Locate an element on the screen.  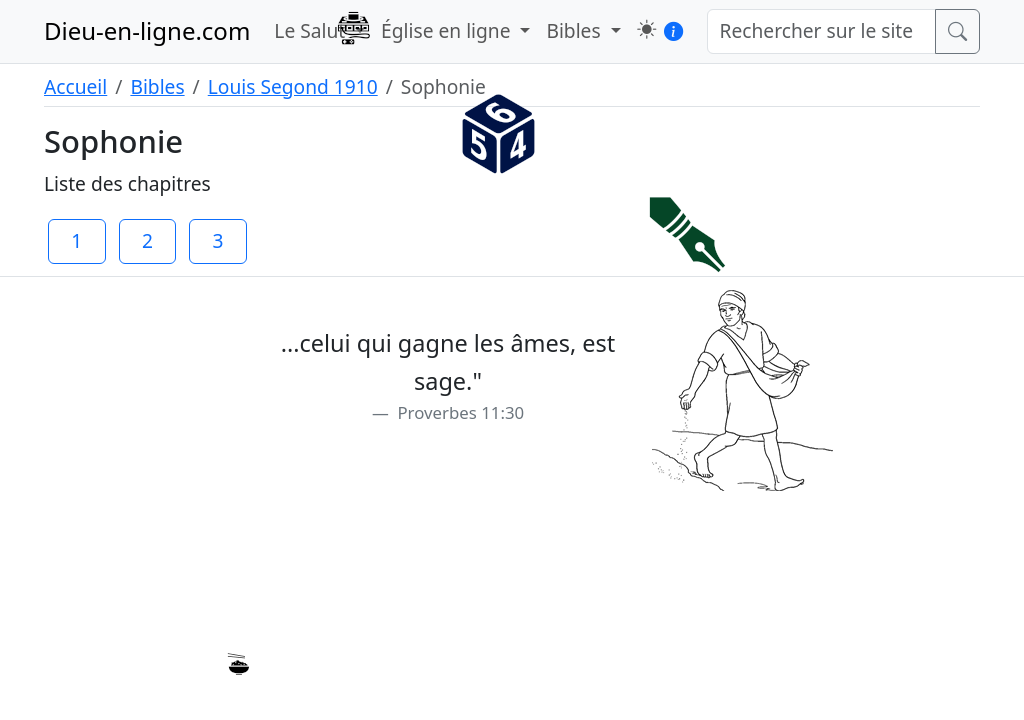
compose a new document or note is located at coordinates (687, 234).